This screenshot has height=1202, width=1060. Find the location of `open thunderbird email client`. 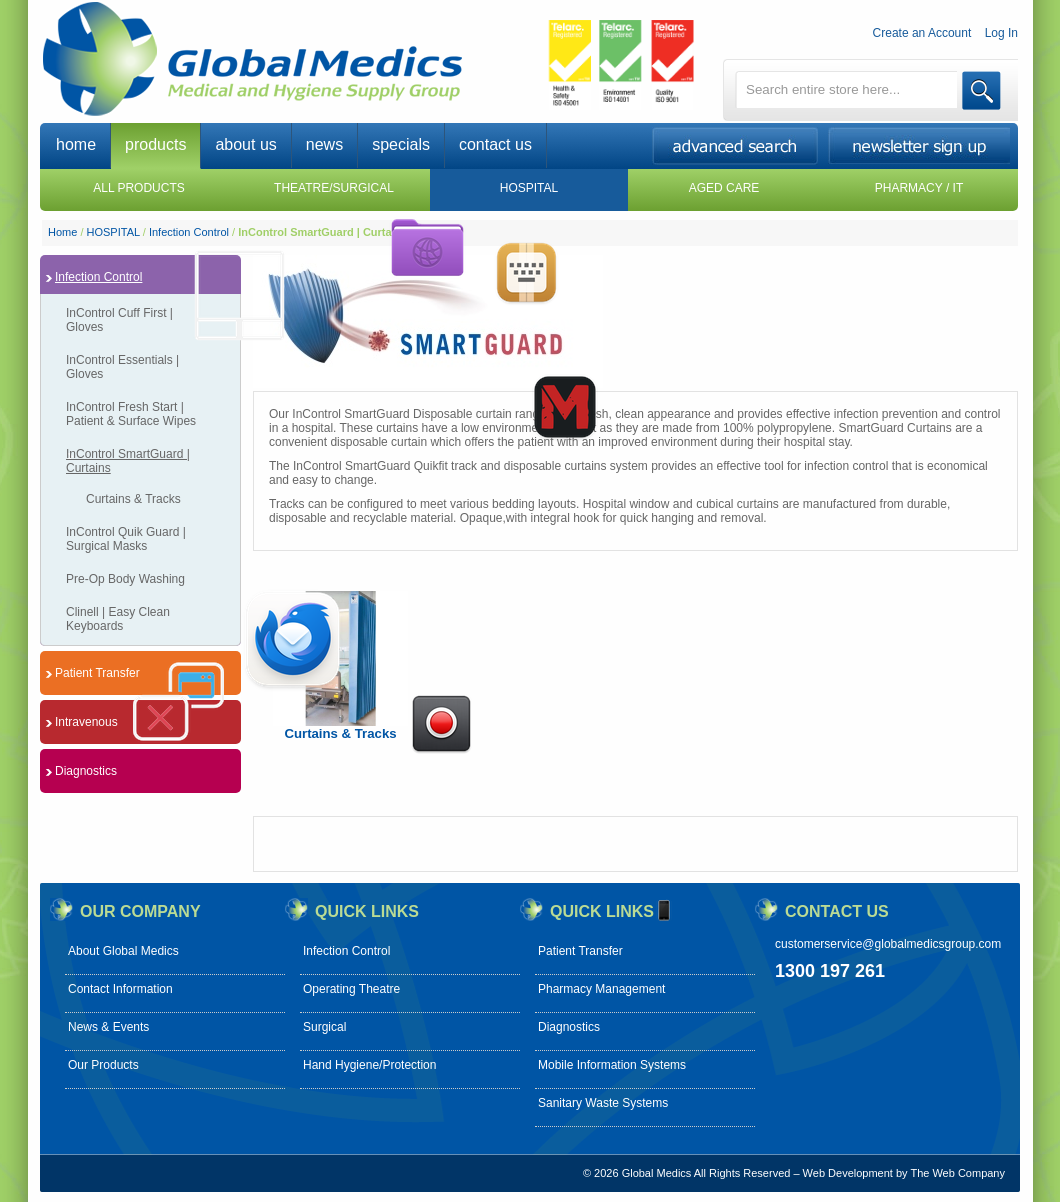

open thunderbird email client is located at coordinates (293, 639).